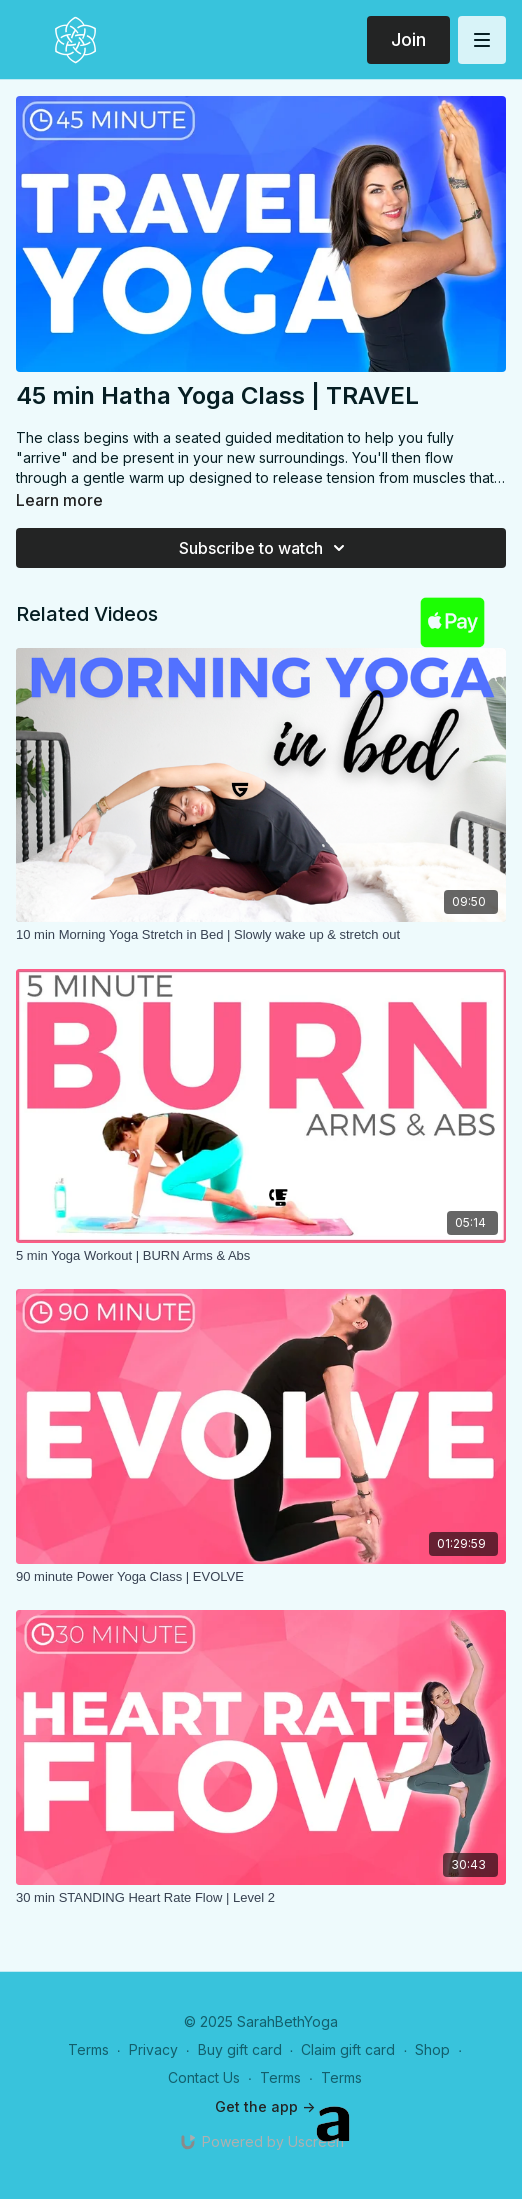  I want to click on open the Guilded app, so click(240, 790).